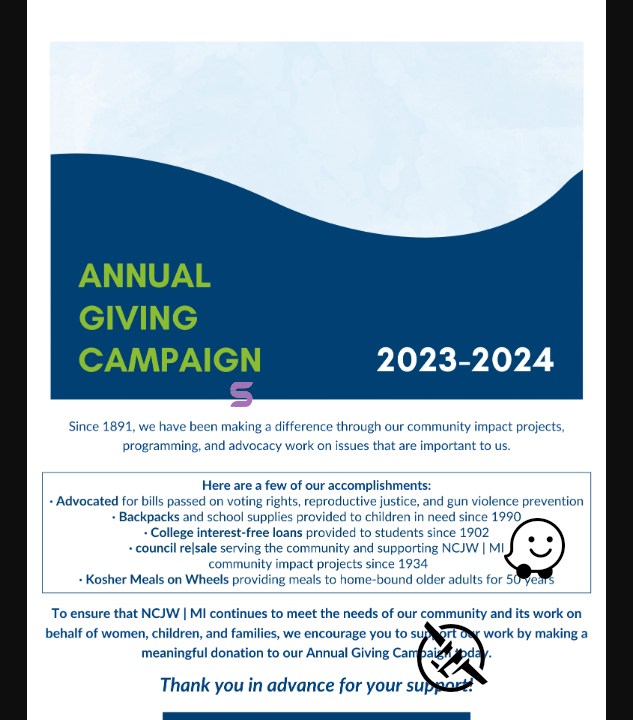  I want to click on Scrutinizer CI logo, so click(241, 394).